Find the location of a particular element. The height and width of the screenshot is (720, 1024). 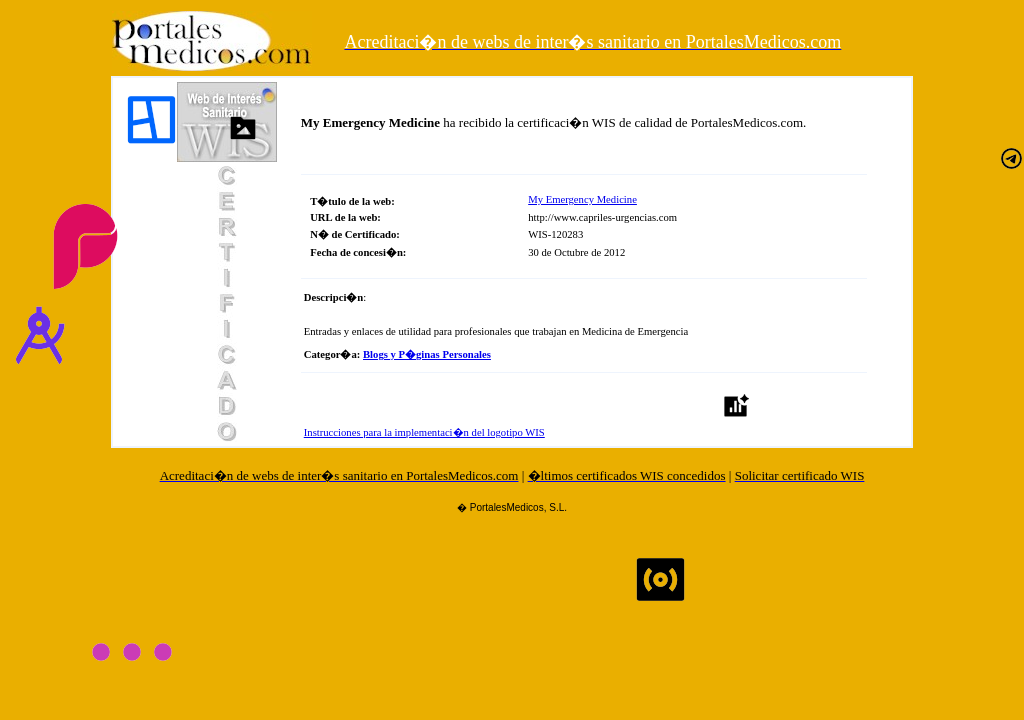

open photo gallery folder is located at coordinates (243, 128).